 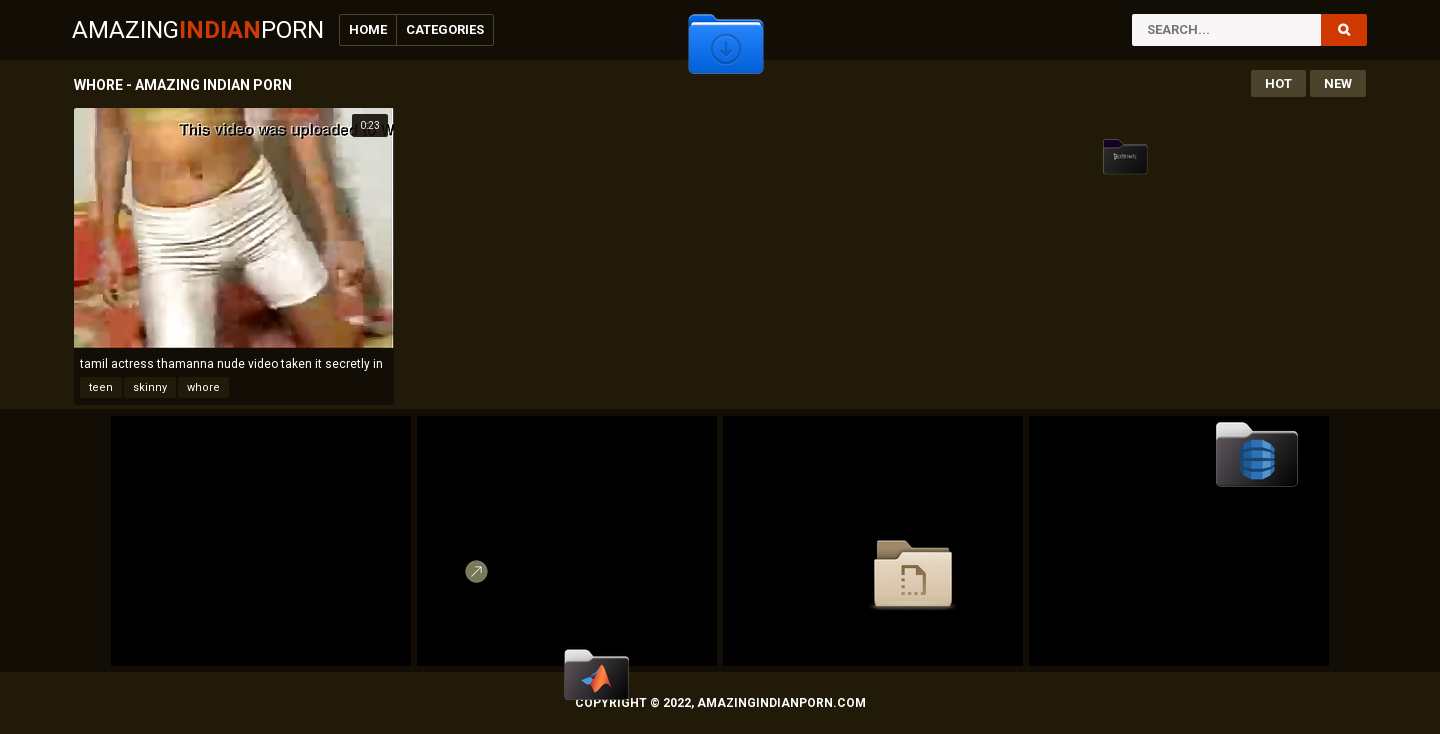 What do you see at coordinates (596, 676) in the screenshot?
I see `open matlab project files folder` at bounding box center [596, 676].